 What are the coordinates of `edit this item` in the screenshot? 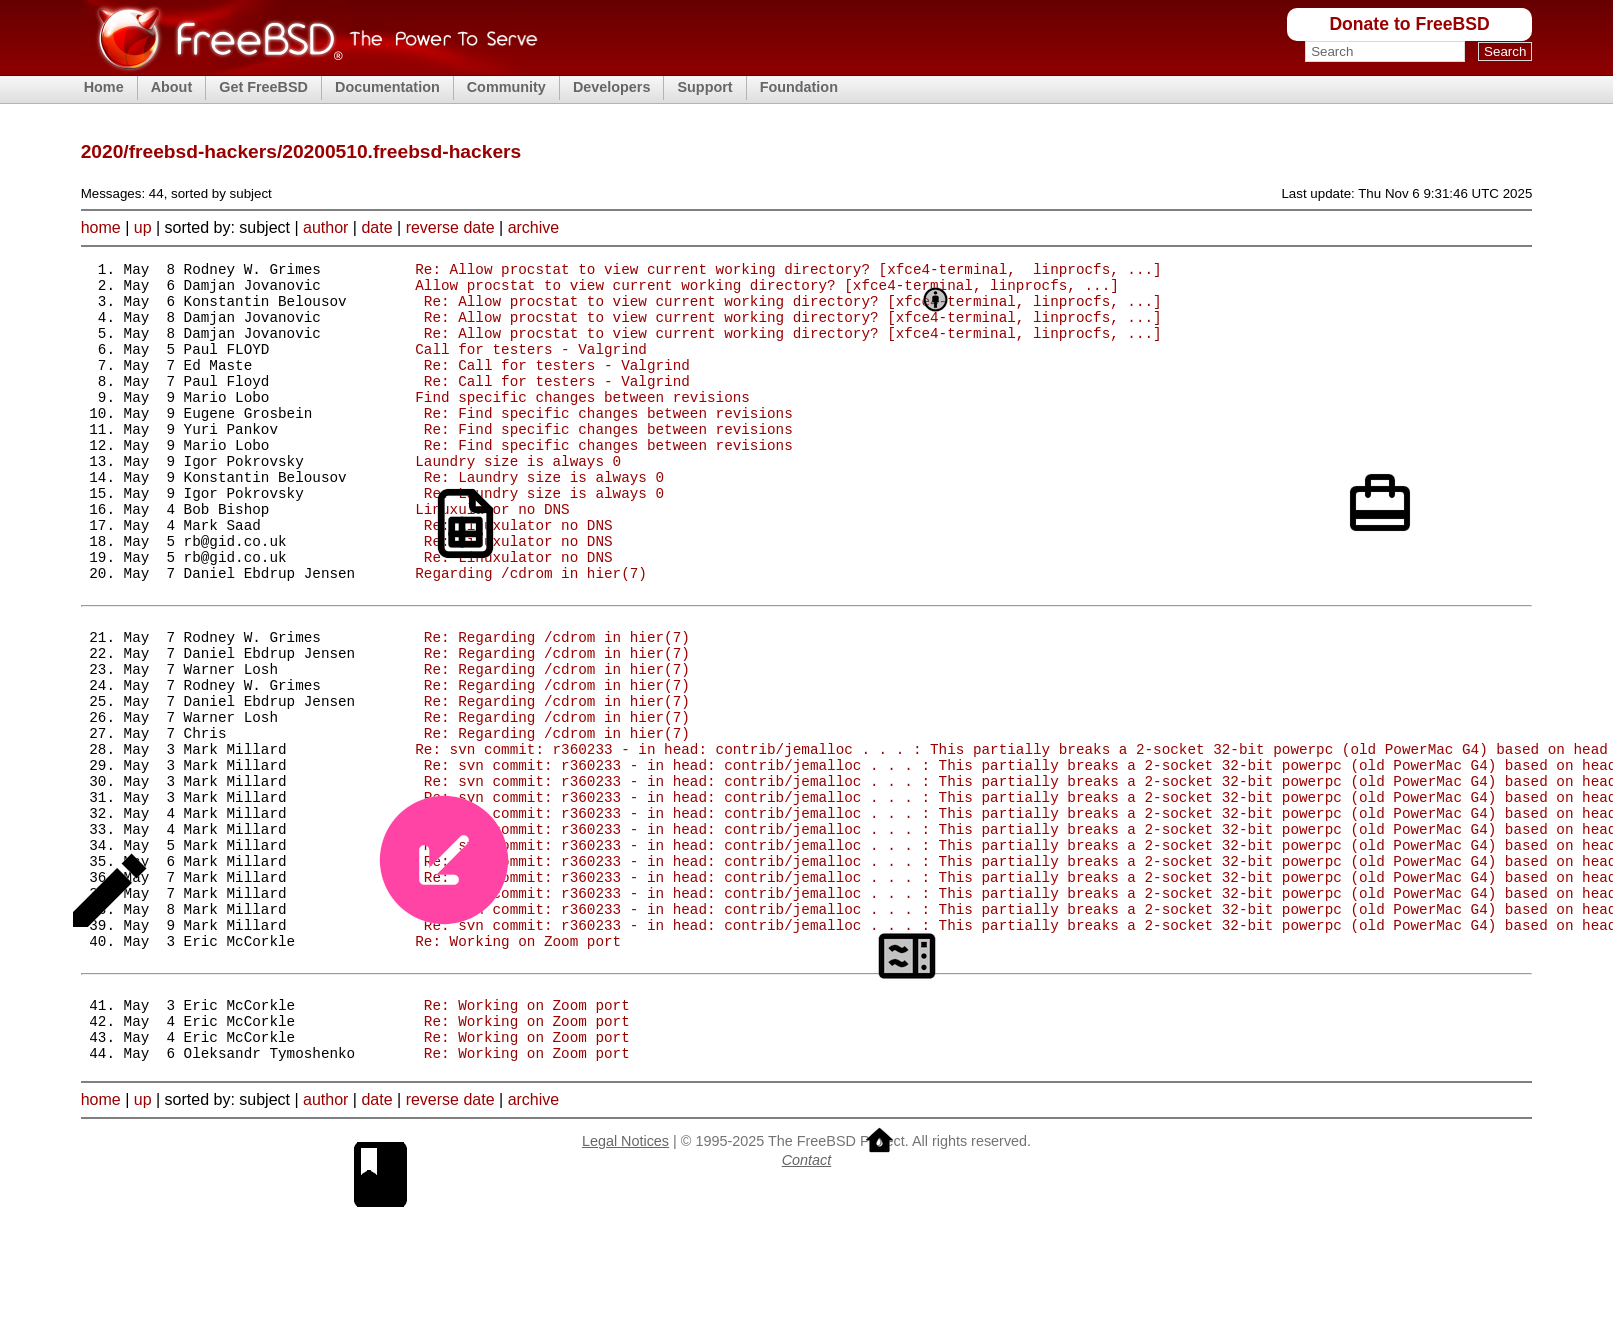 It's located at (109, 891).